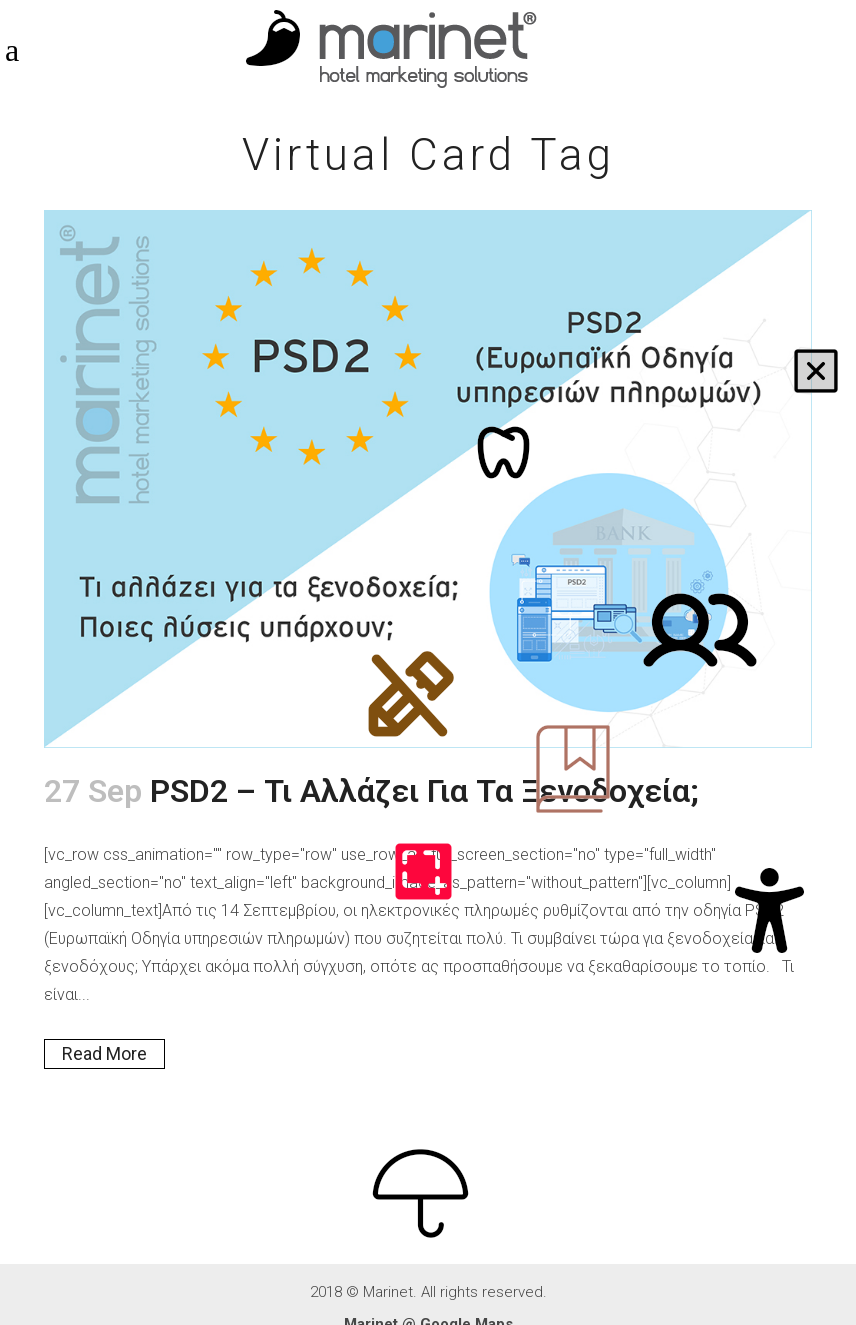  What do you see at coordinates (409, 695) in the screenshot?
I see `editing is disabled or unavailable` at bounding box center [409, 695].